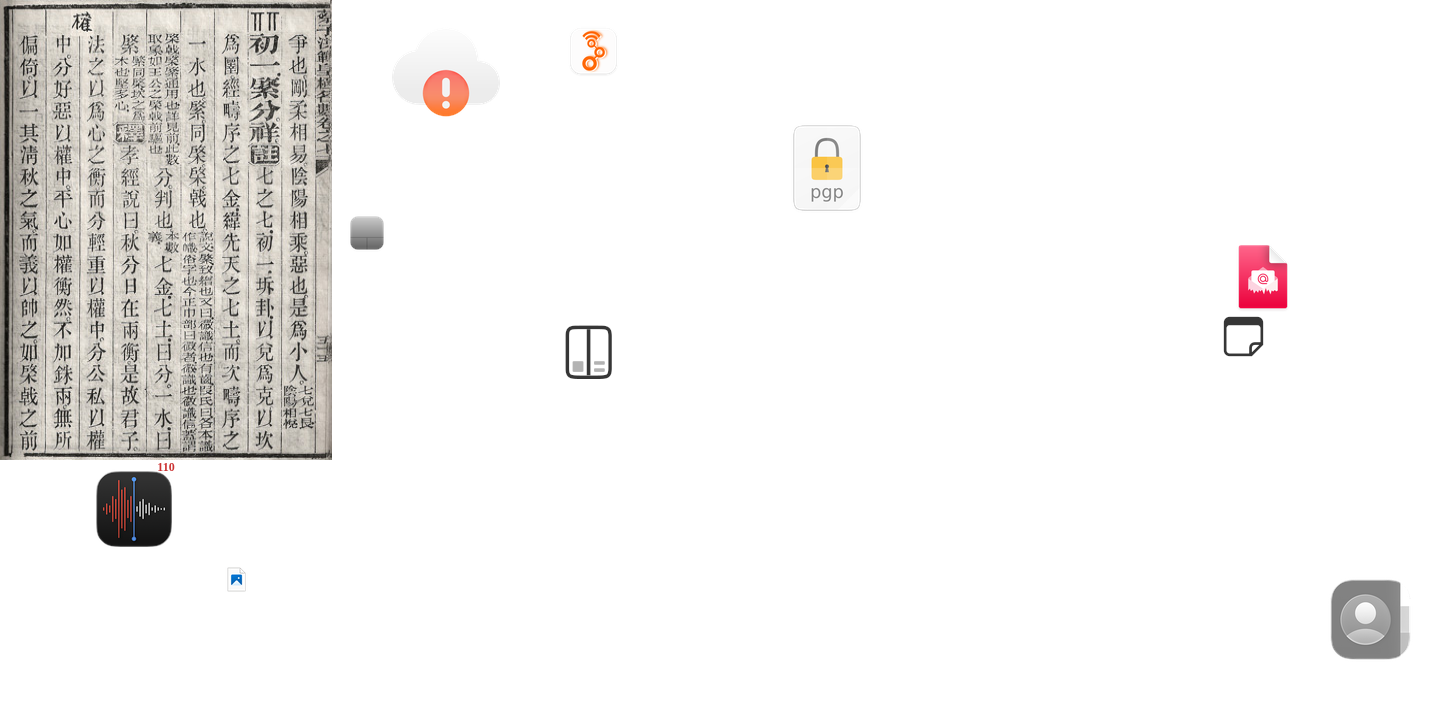 The height and width of the screenshot is (720, 1440). I want to click on open the packages app, so click(590, 350).